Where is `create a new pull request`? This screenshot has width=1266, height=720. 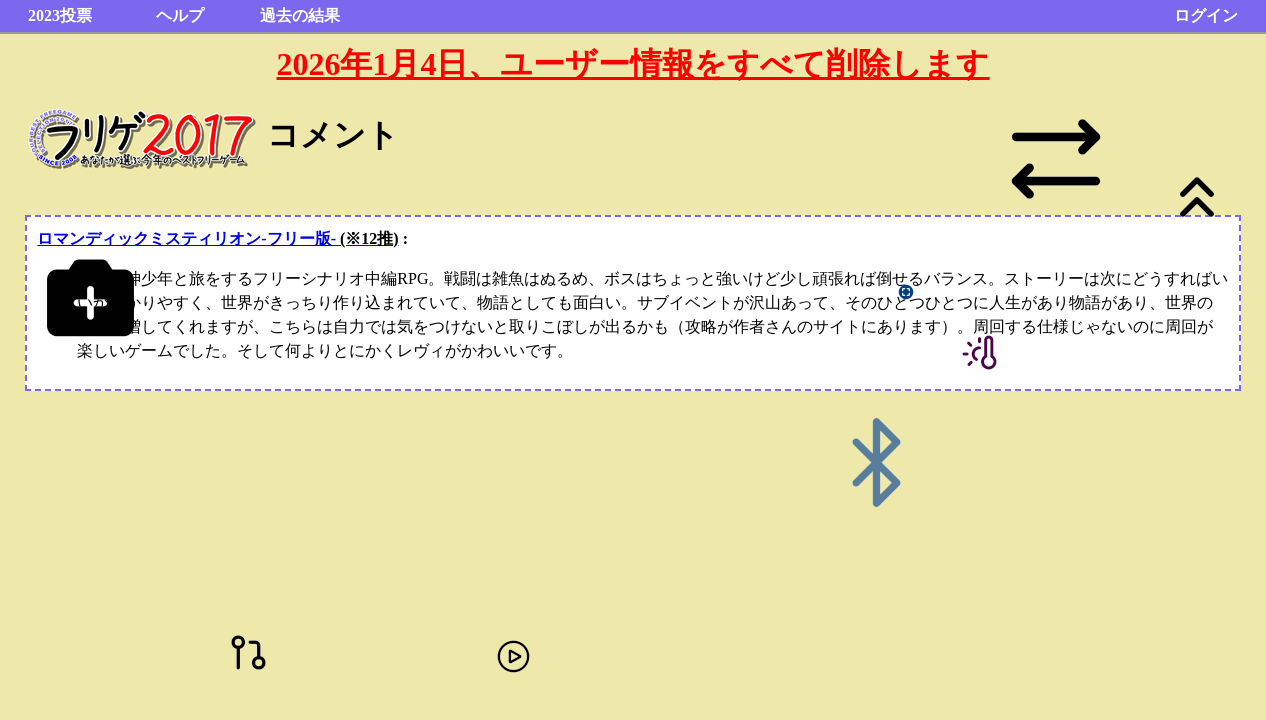
create a new pull request is located at coordinates (248, 652).